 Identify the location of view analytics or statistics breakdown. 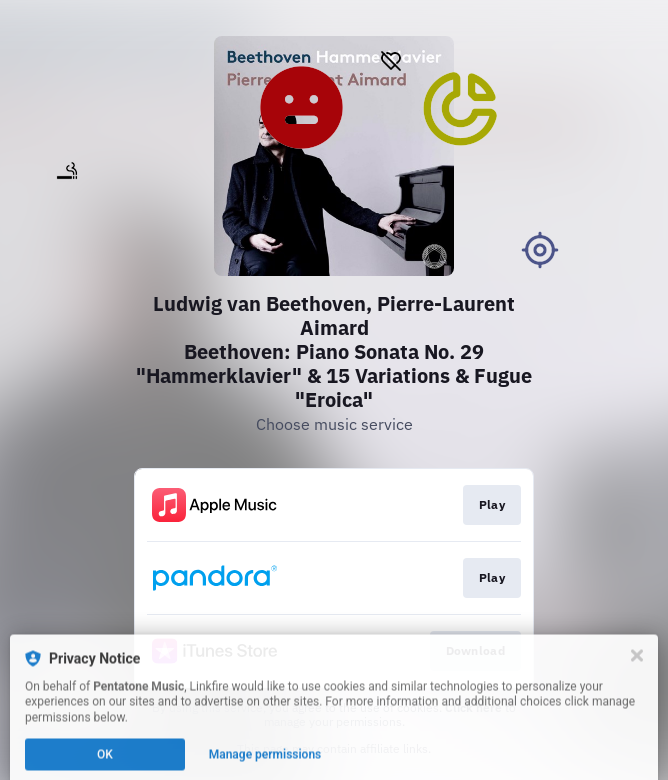
(460, 108).